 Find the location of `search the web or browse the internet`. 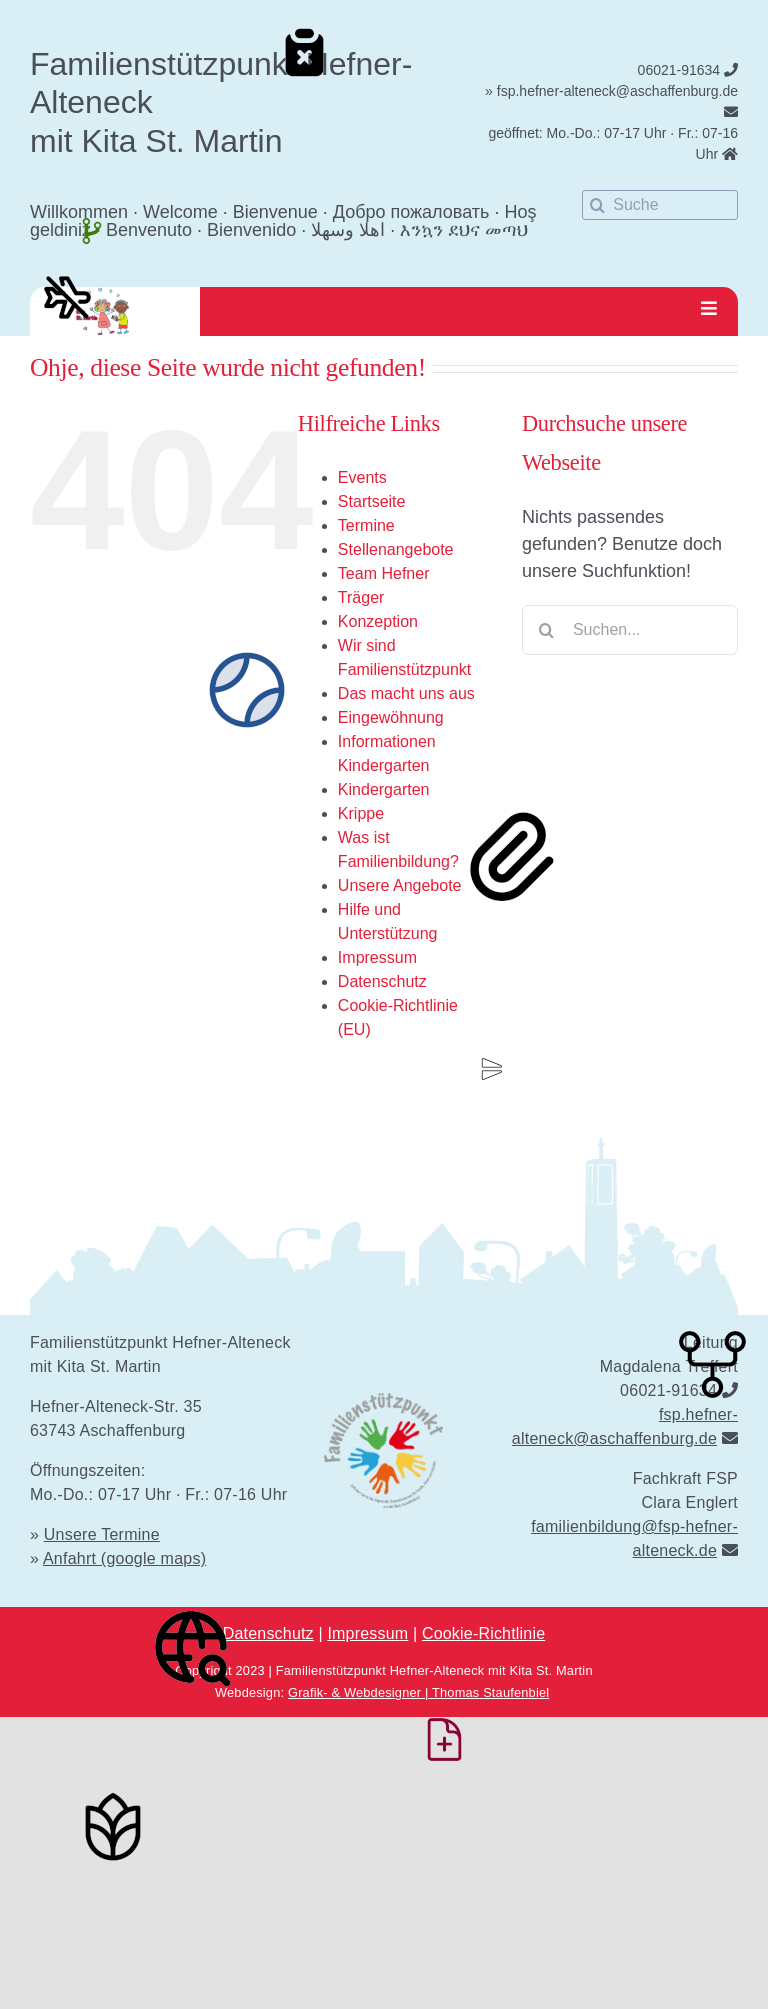

search the web or browse the internet is located at coordinates (191, 1647).